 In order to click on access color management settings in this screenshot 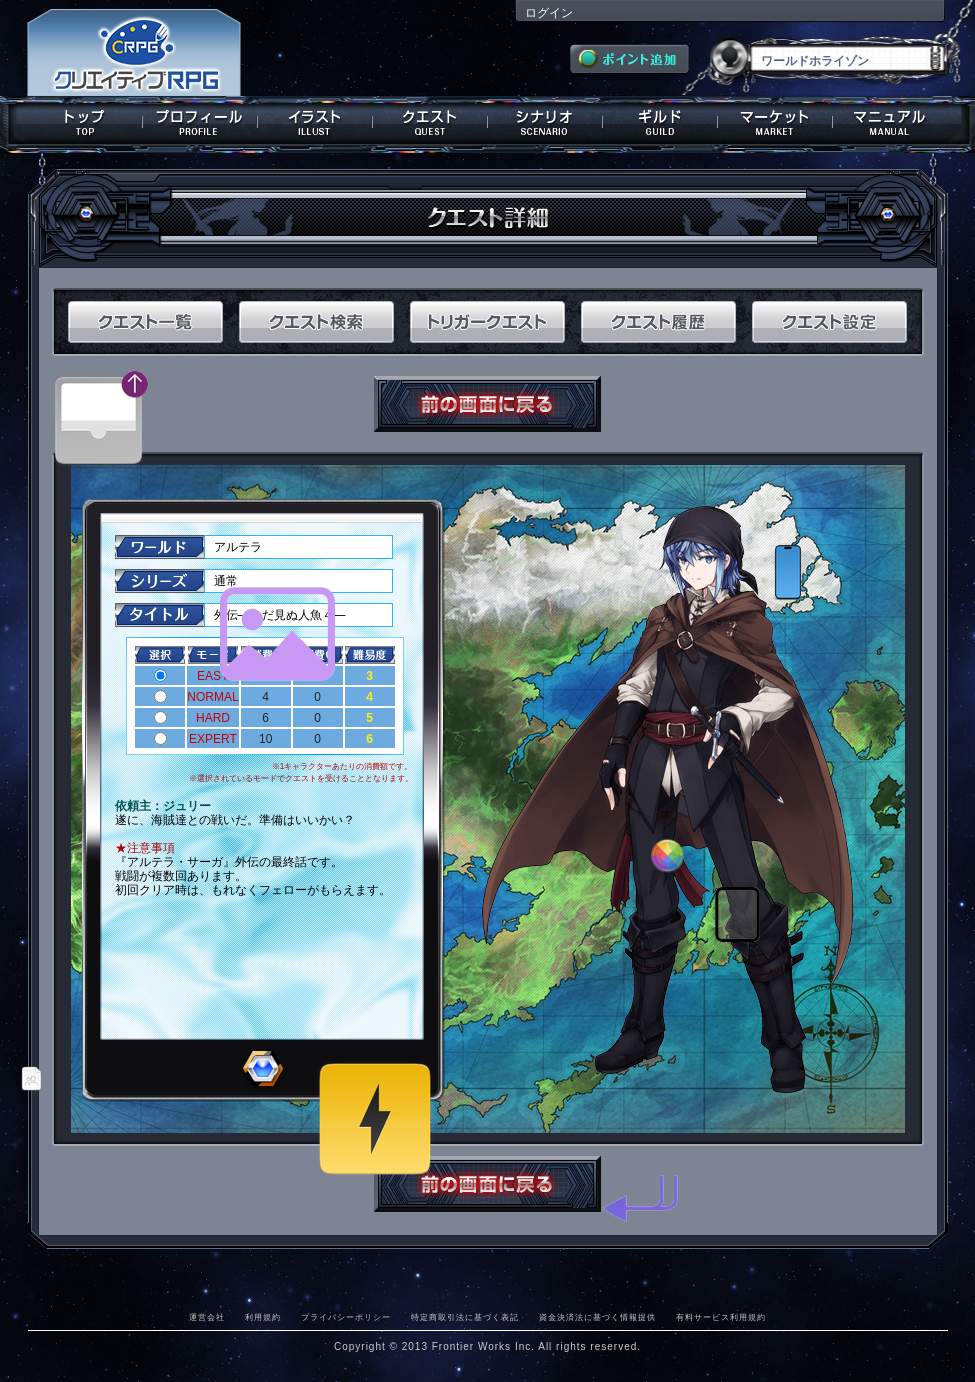, I will do `click(667, 855)`.